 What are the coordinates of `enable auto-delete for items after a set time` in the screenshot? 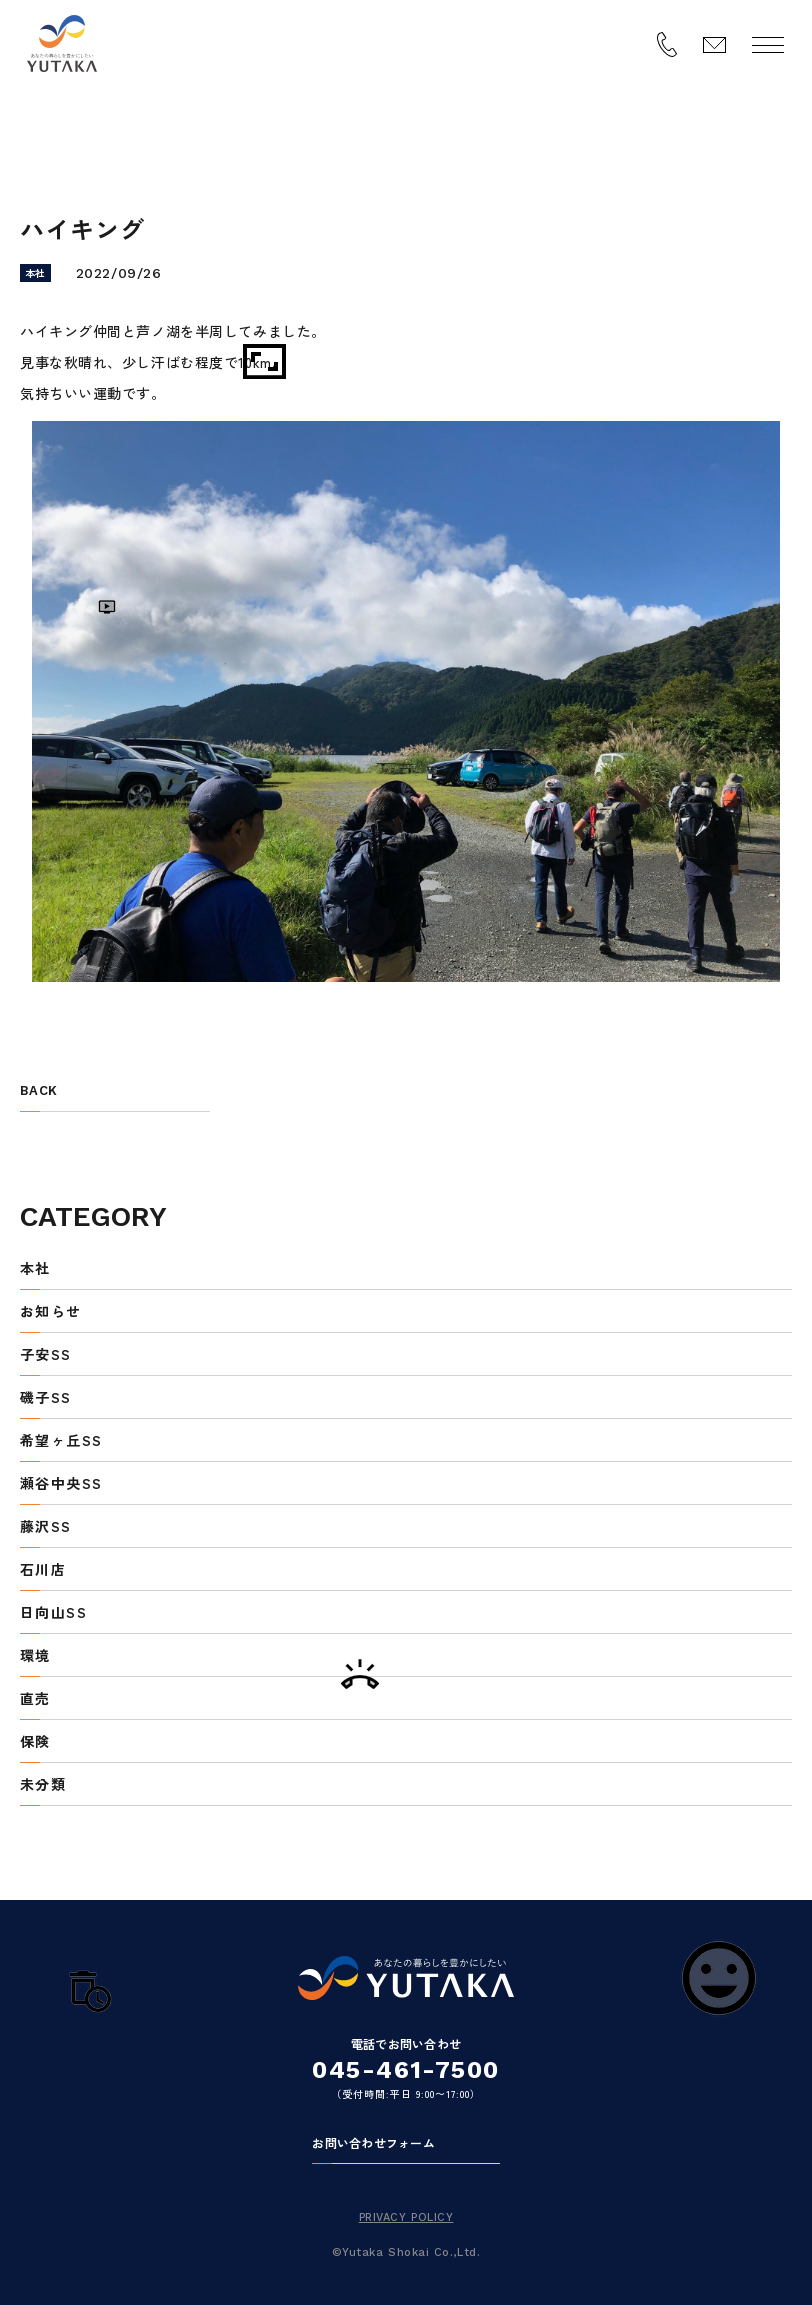 It's located at (90, 1991).